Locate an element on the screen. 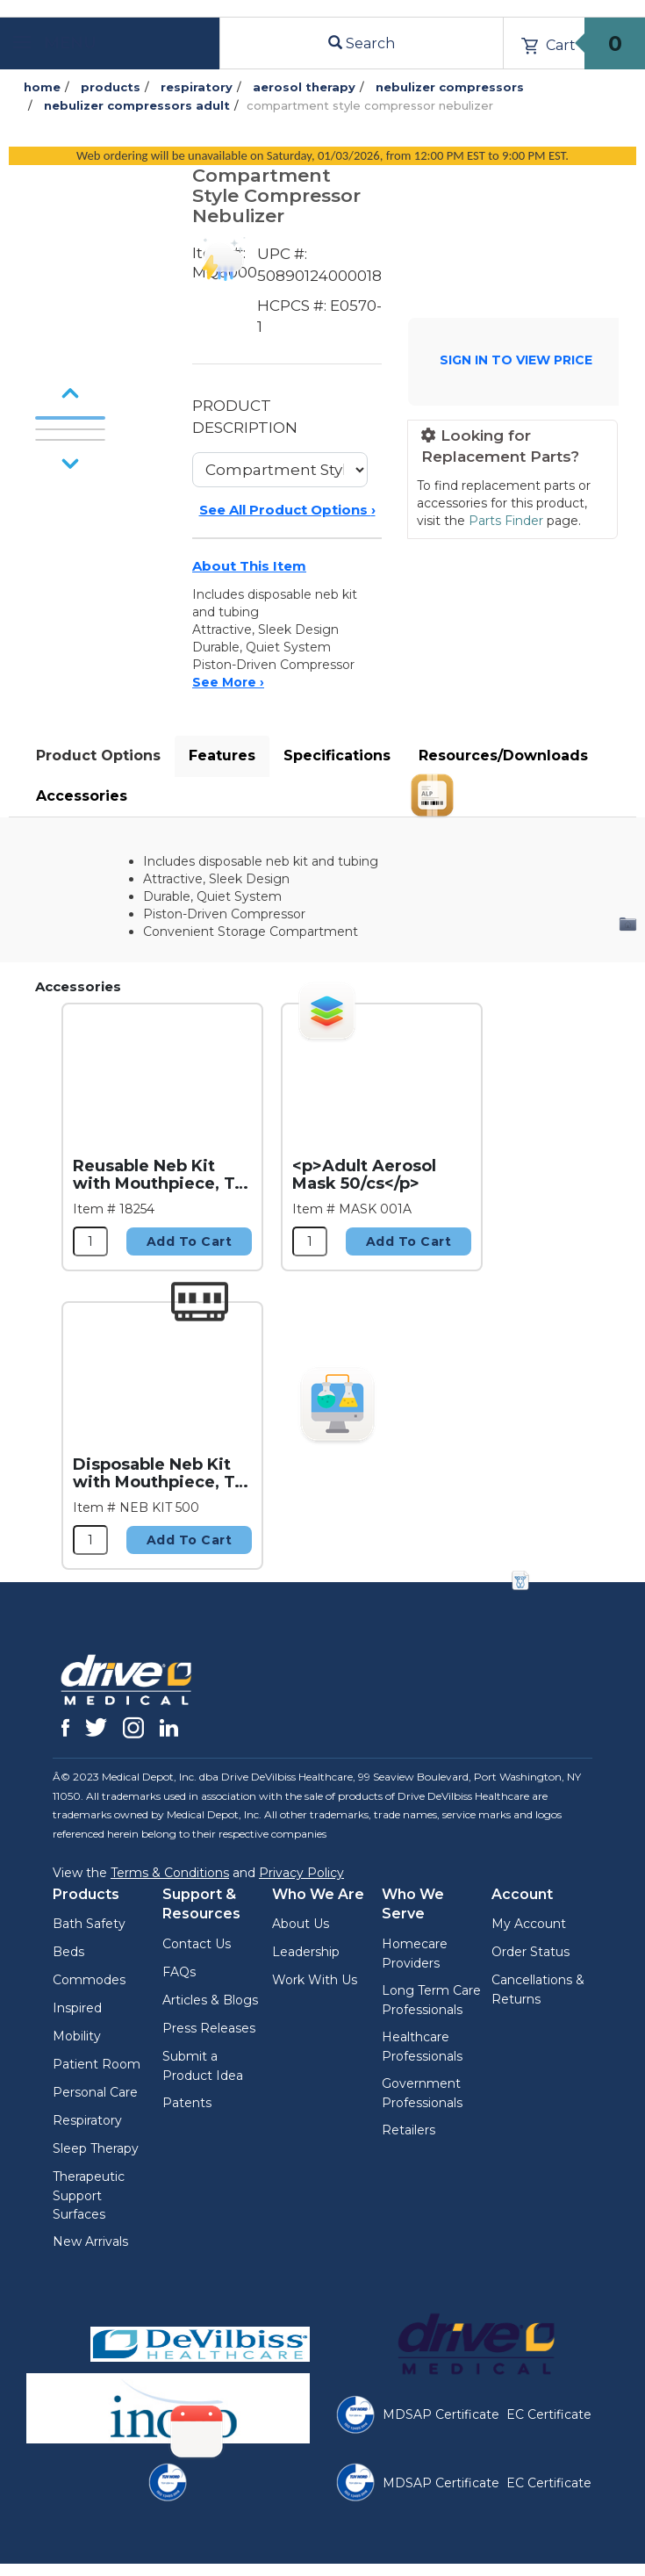 The height and width of the screenshot is (2576, 645). indicates a memory module or RAM component is located at coordinates (199, 1303).